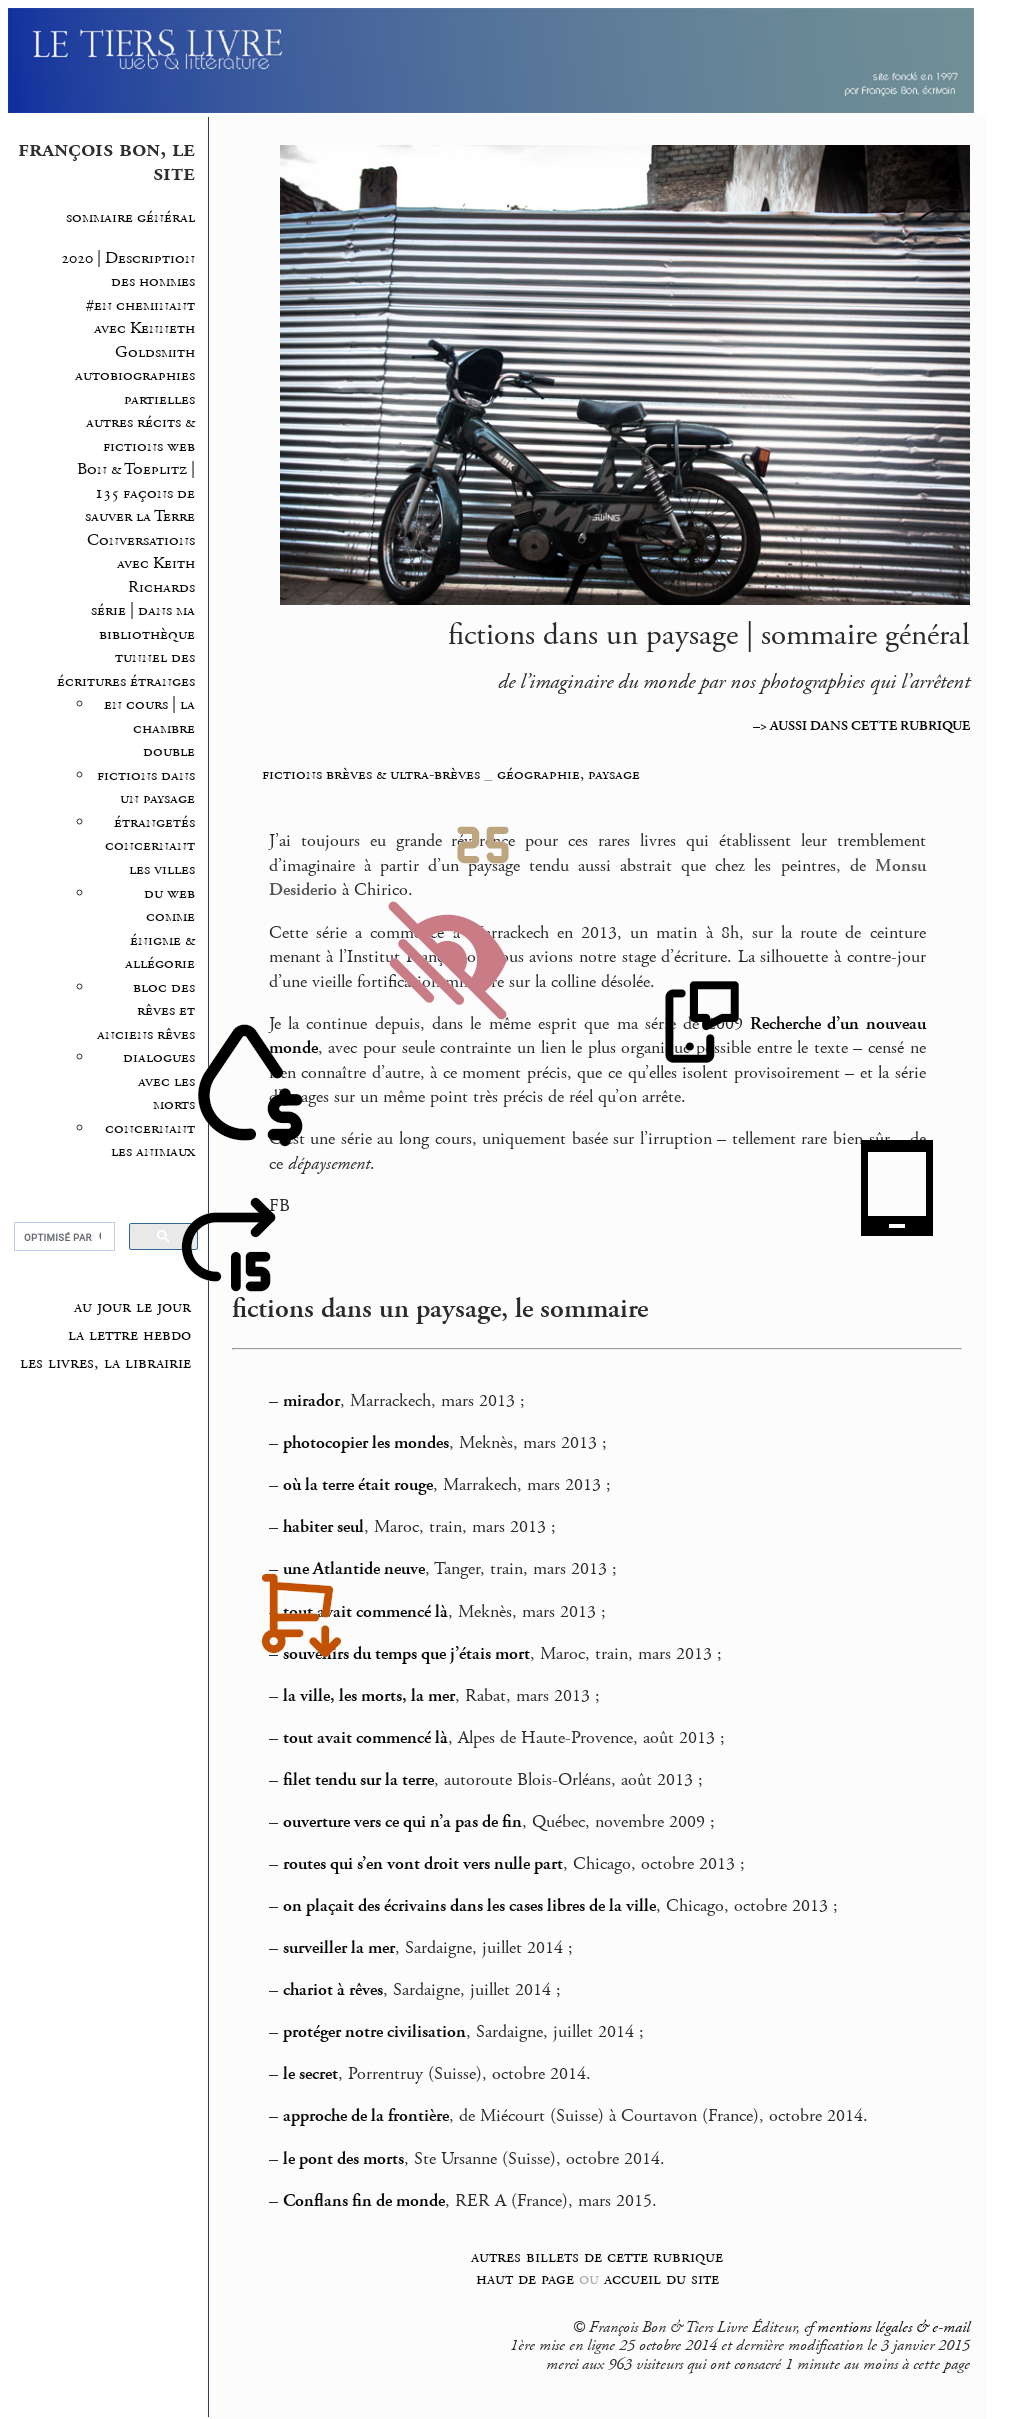 This screenshot has height=2419, width=1022. I want to click on download or export shopping cart contents, so click(297, 1613).